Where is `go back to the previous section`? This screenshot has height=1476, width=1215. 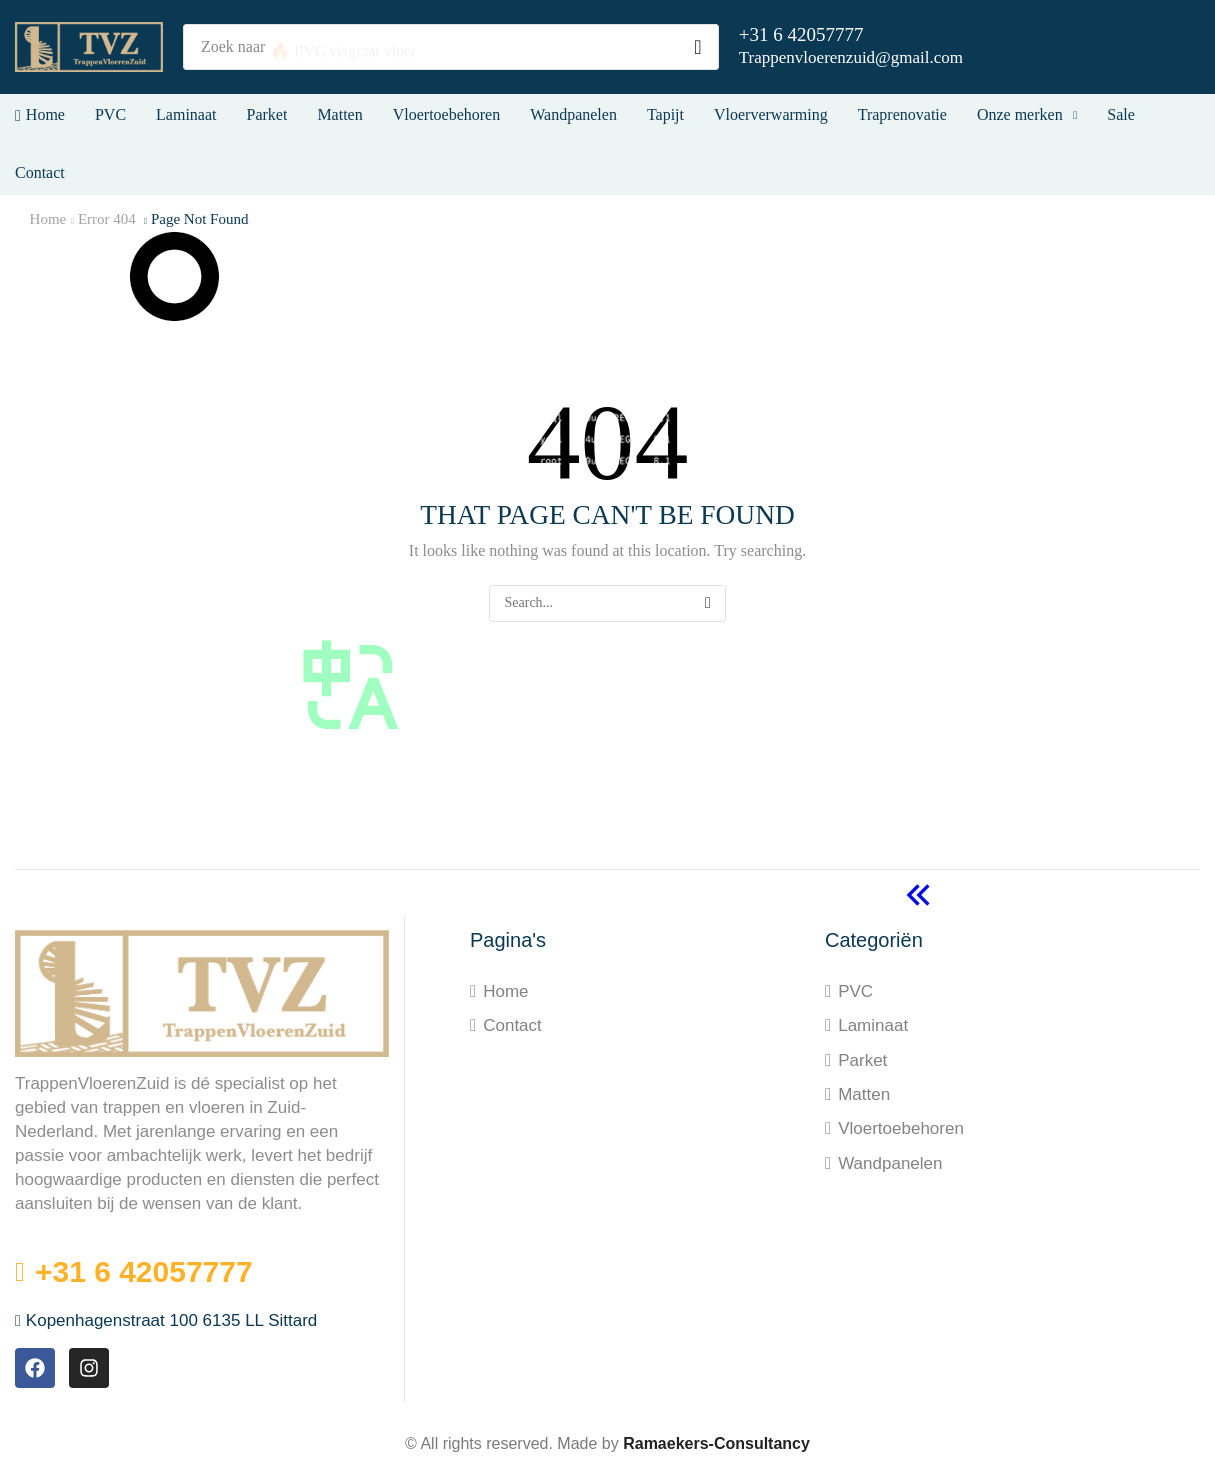 go back to the previous section is located at coordinates (919, 895).